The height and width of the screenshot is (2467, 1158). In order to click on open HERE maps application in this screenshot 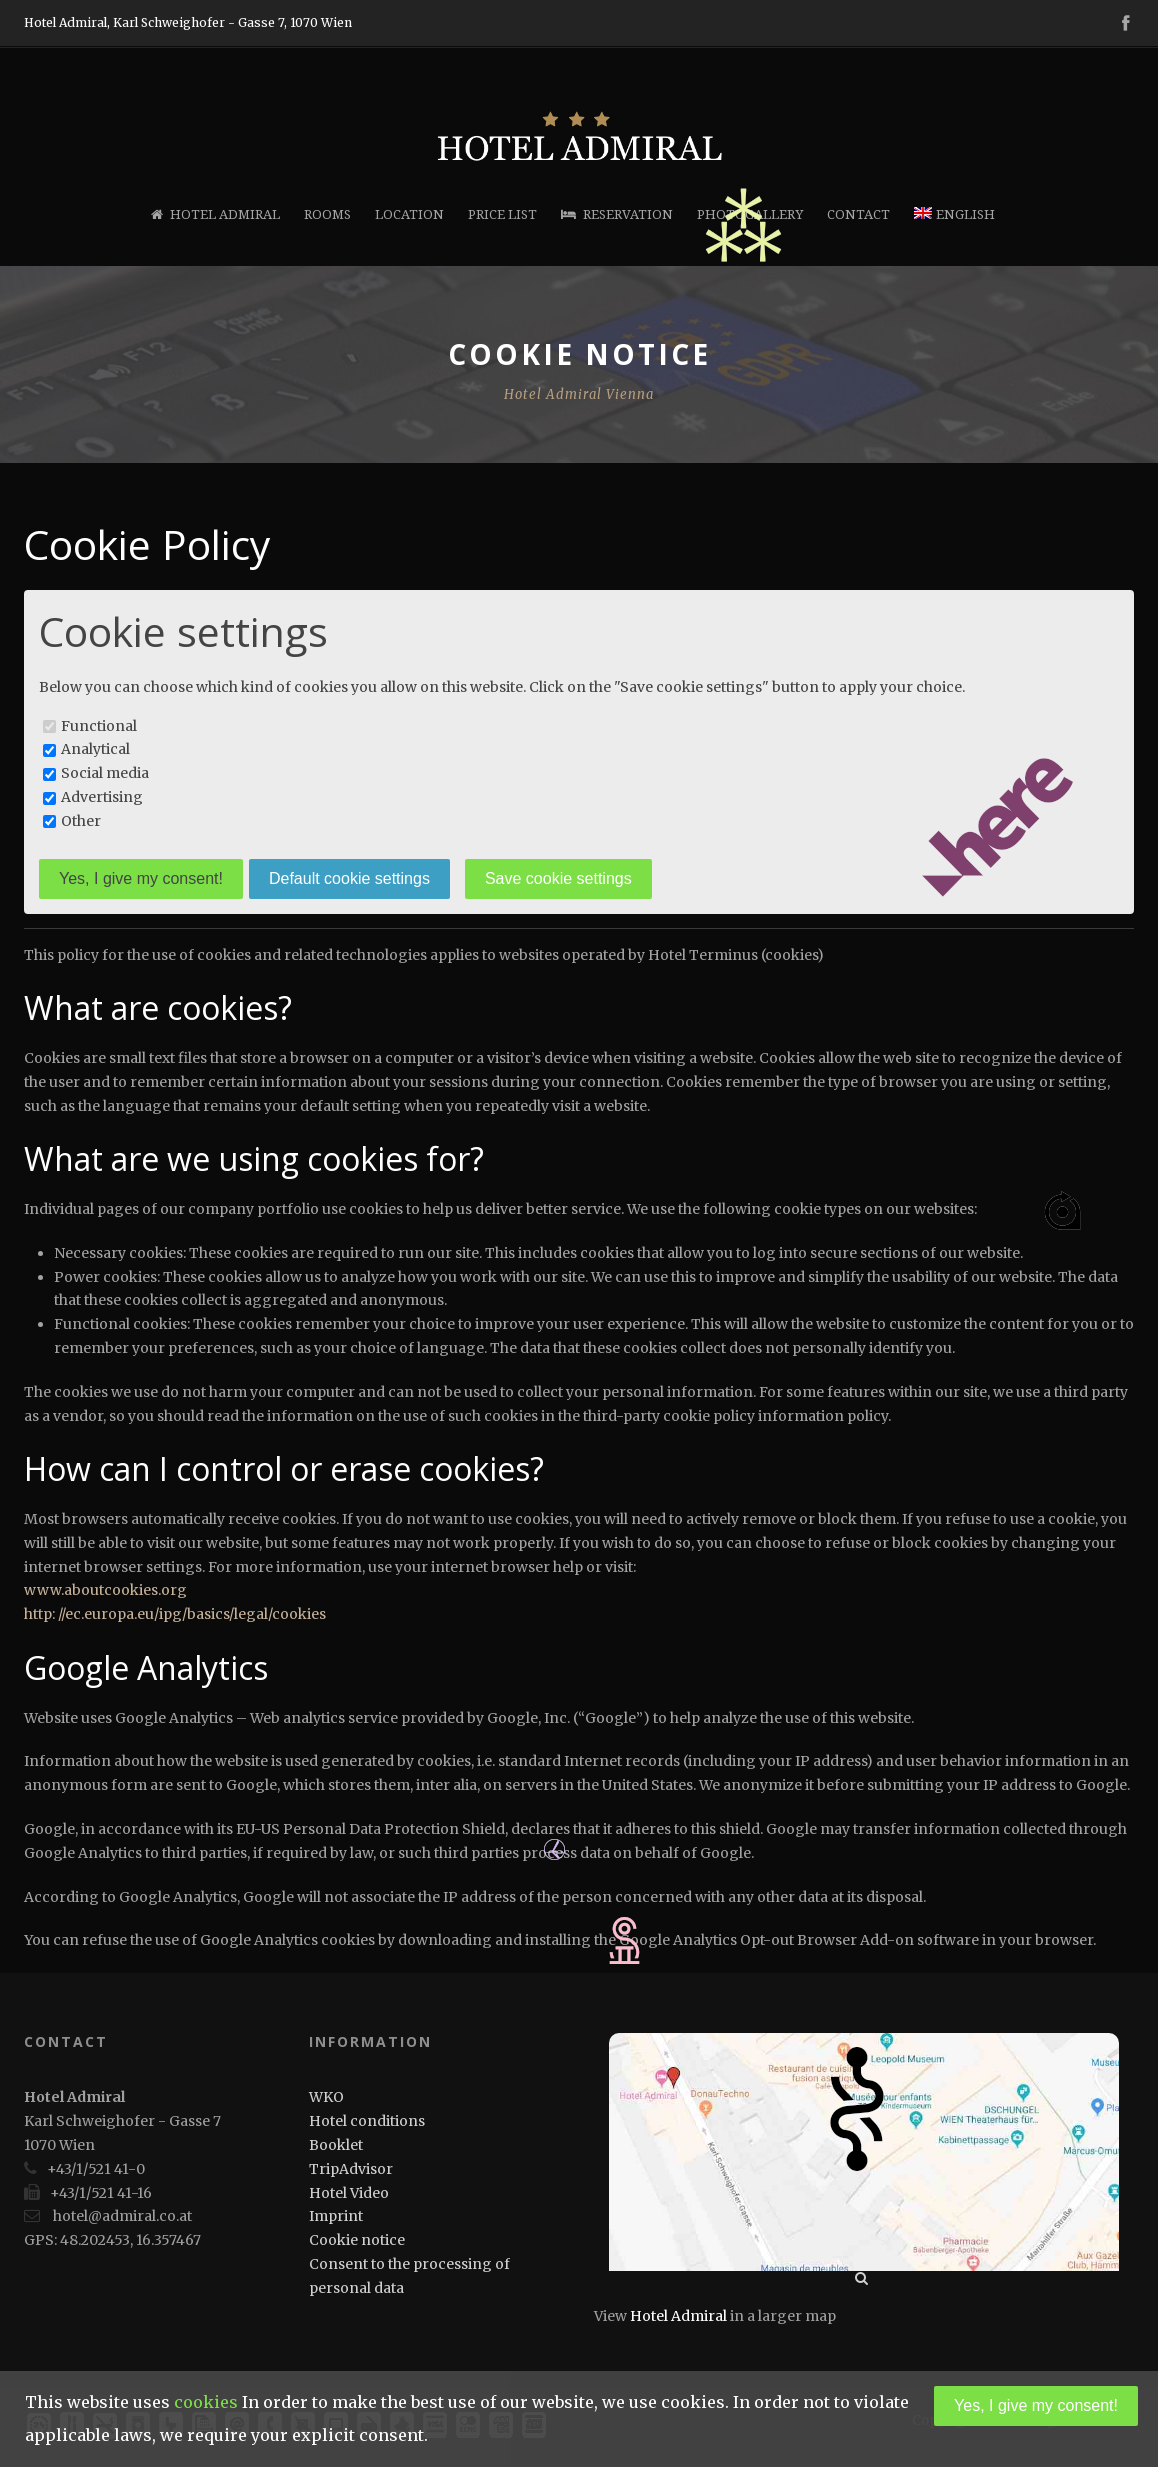, I will do `click(997, 827)`.